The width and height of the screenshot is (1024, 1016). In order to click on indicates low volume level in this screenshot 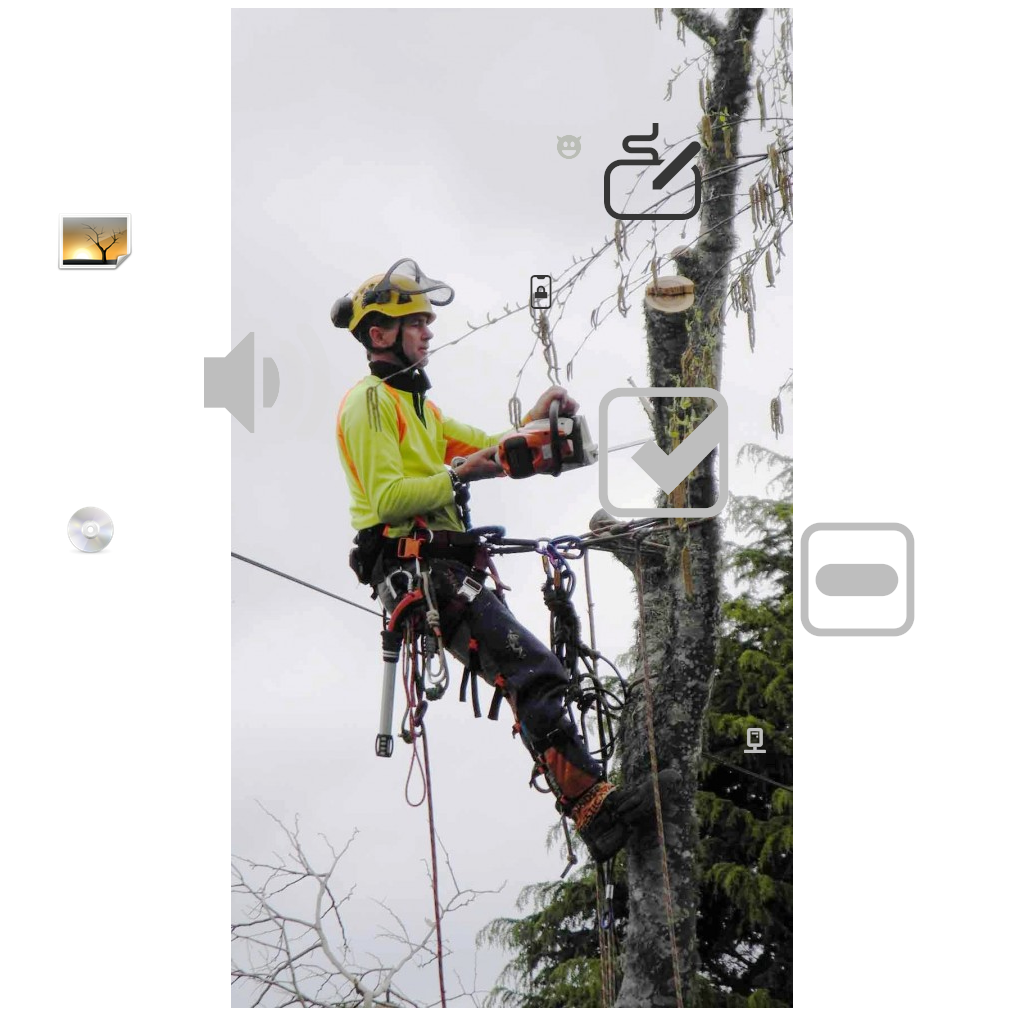, I will do `click(271, 382)`.